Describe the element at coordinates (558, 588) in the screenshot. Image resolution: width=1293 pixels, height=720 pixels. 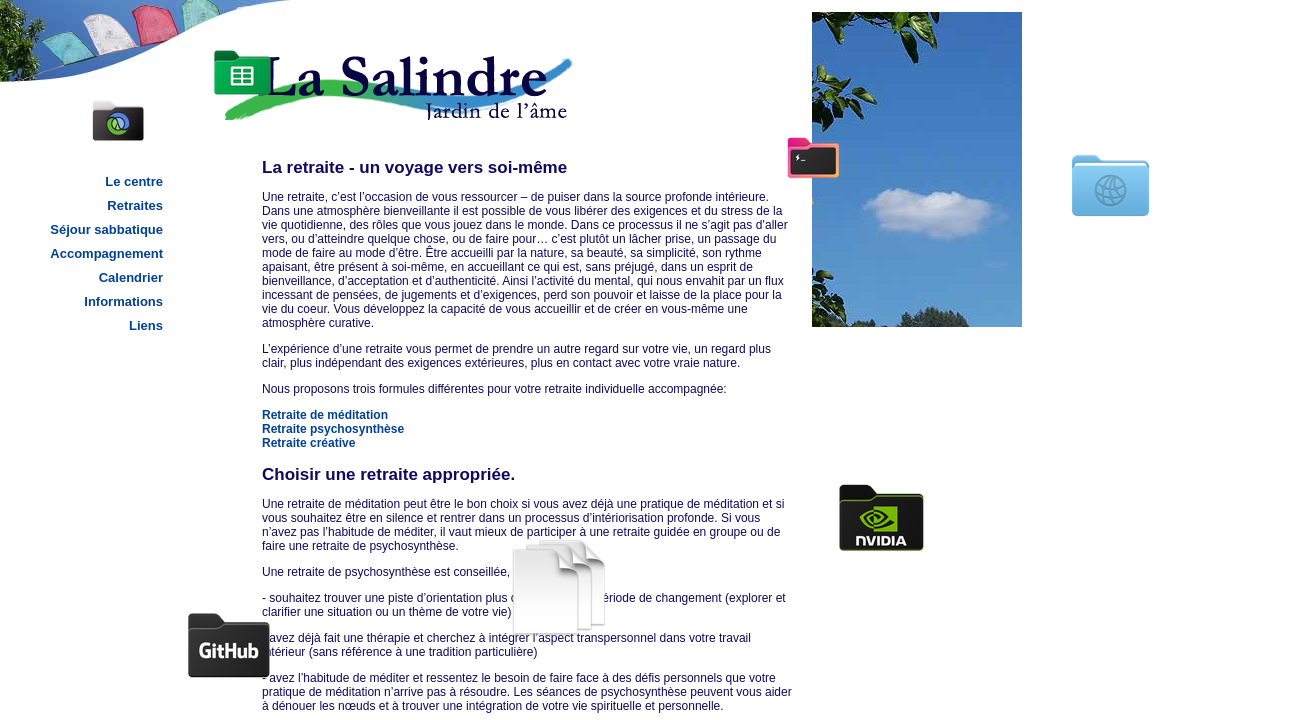
I see `multiple files or items selected` at that location.